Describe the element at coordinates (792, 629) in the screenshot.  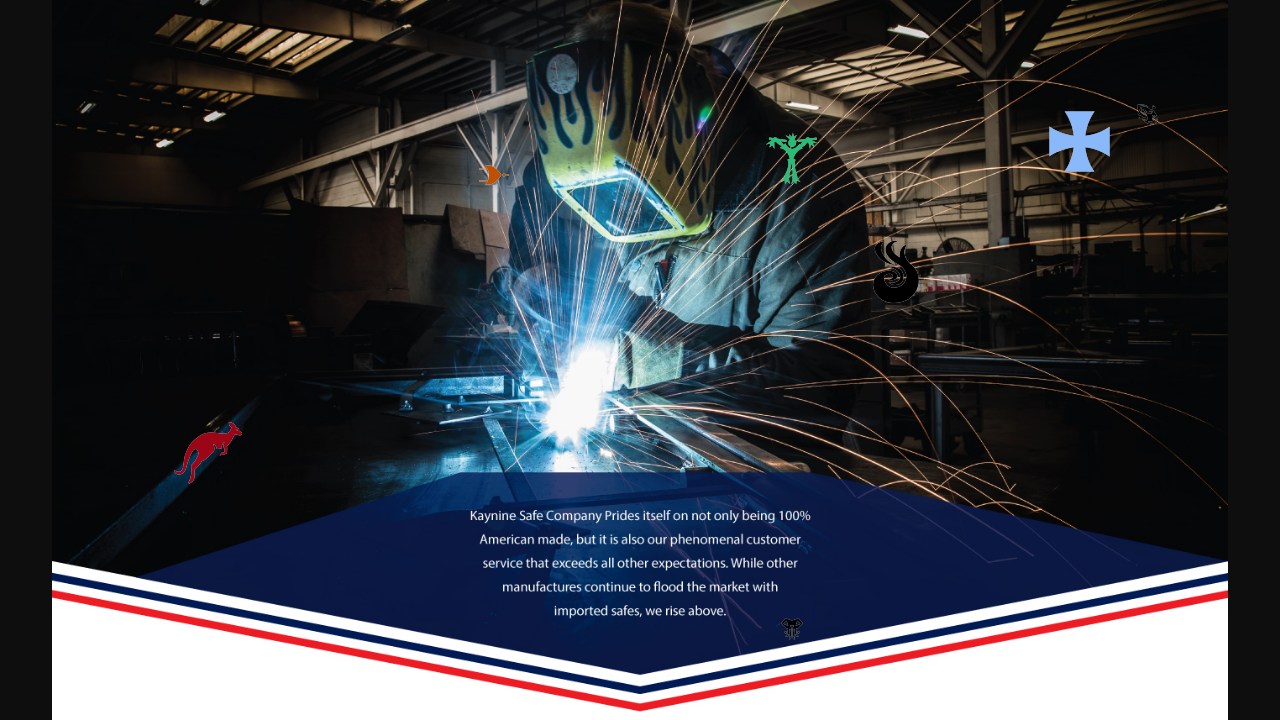
I see `represents a creature type or monster in a game` at that location.